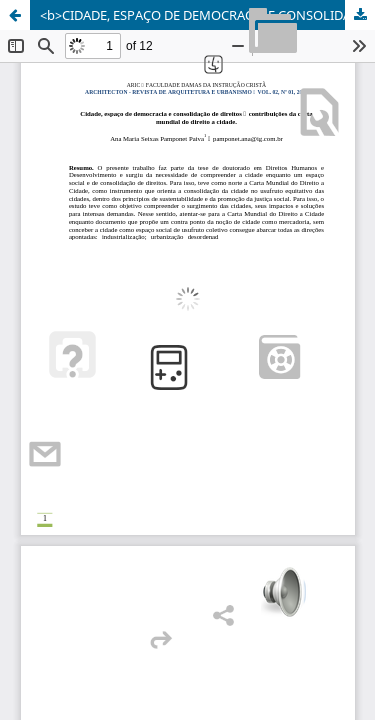  Describe the element at coordinates (319, 110) in the screenshot. I see `view or edit document properties` at that location.